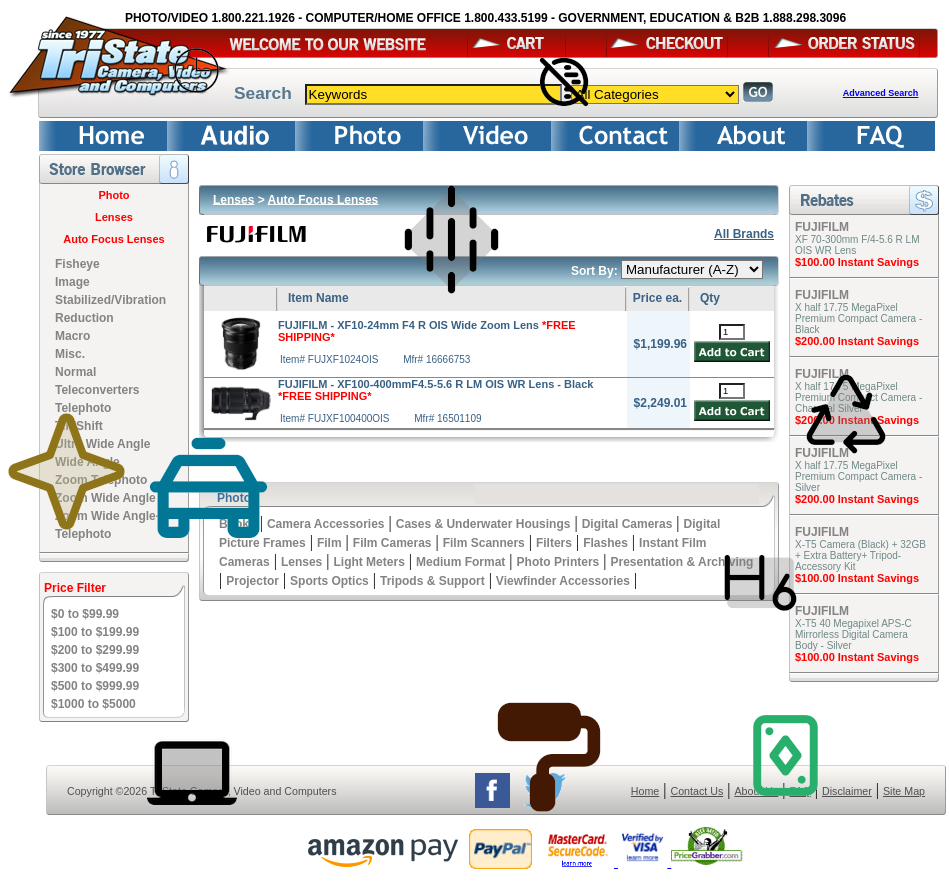 This screenshot has height=888, width=949. What do you see at coordinates (756, 581) in the screenshot?
I see `format text as heading level 6` at bounding box center [756, 581].